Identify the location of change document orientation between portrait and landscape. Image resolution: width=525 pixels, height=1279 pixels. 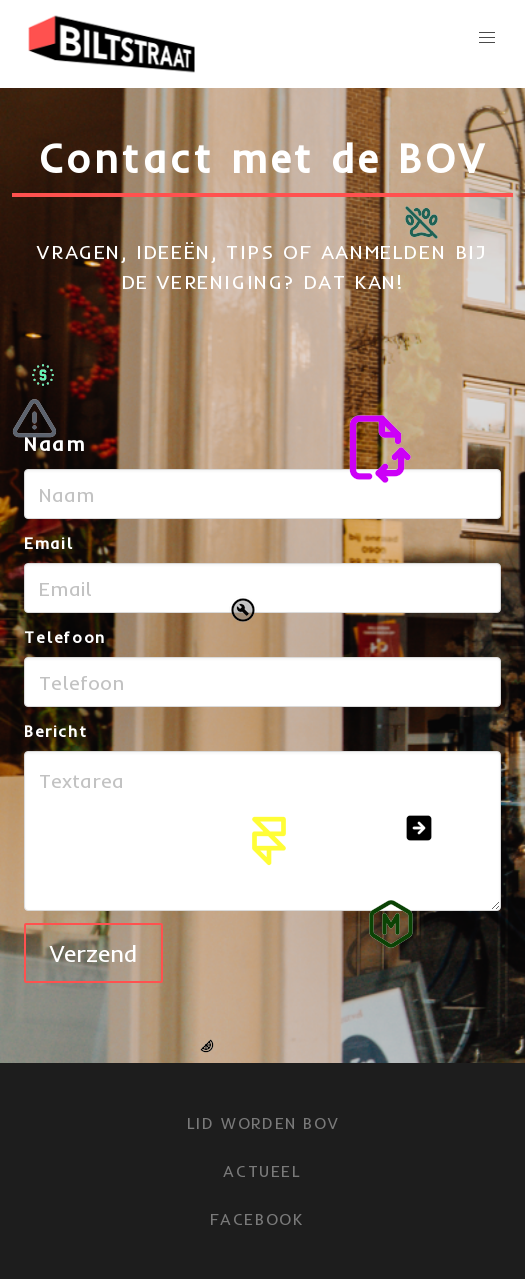
(375, 447).